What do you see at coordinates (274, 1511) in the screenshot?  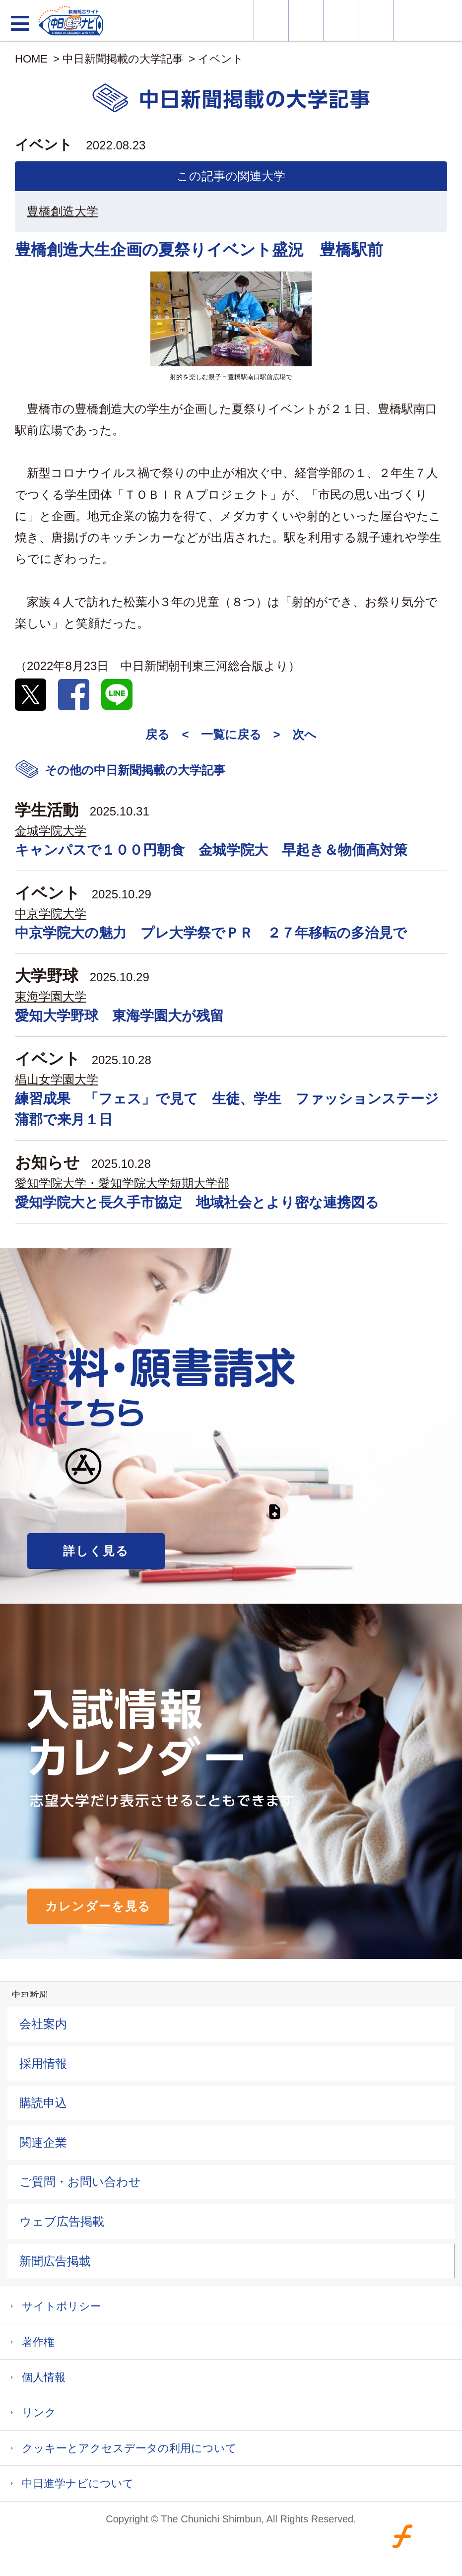 I see `access medical records or health documents` at bounding box center [274, 1511].